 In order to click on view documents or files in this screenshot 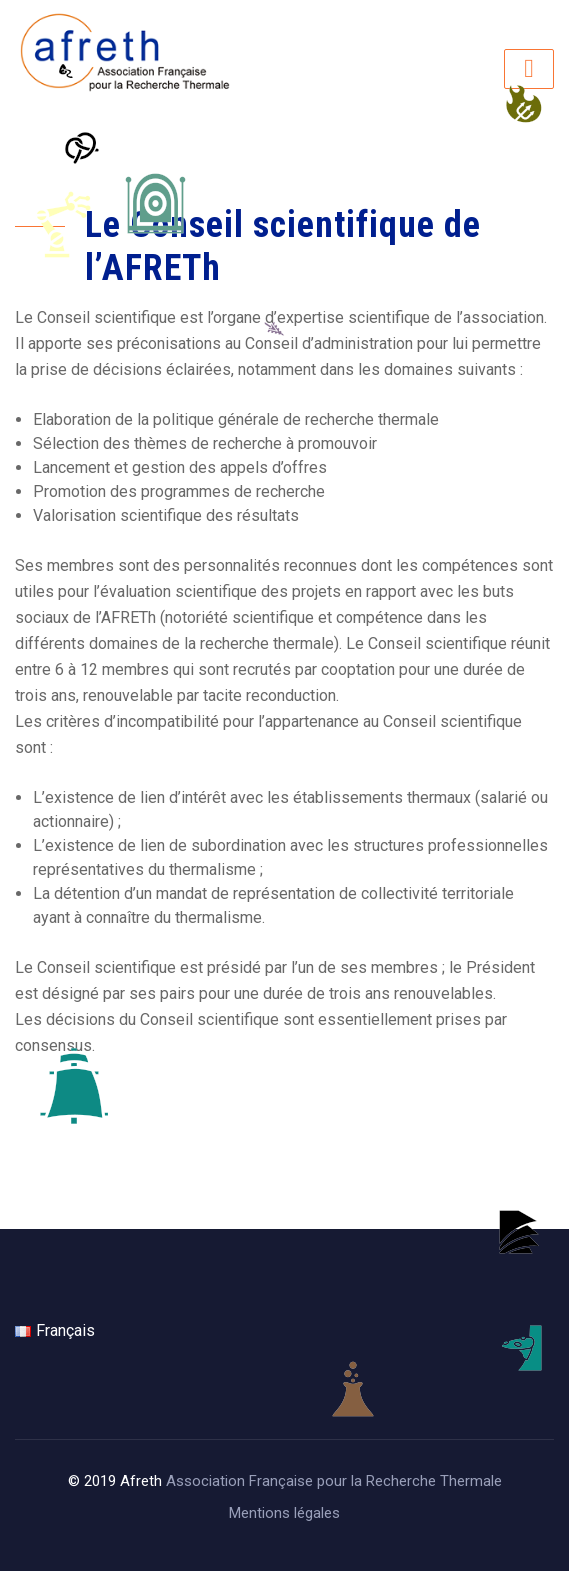, I will do `click(521, 1232)`.